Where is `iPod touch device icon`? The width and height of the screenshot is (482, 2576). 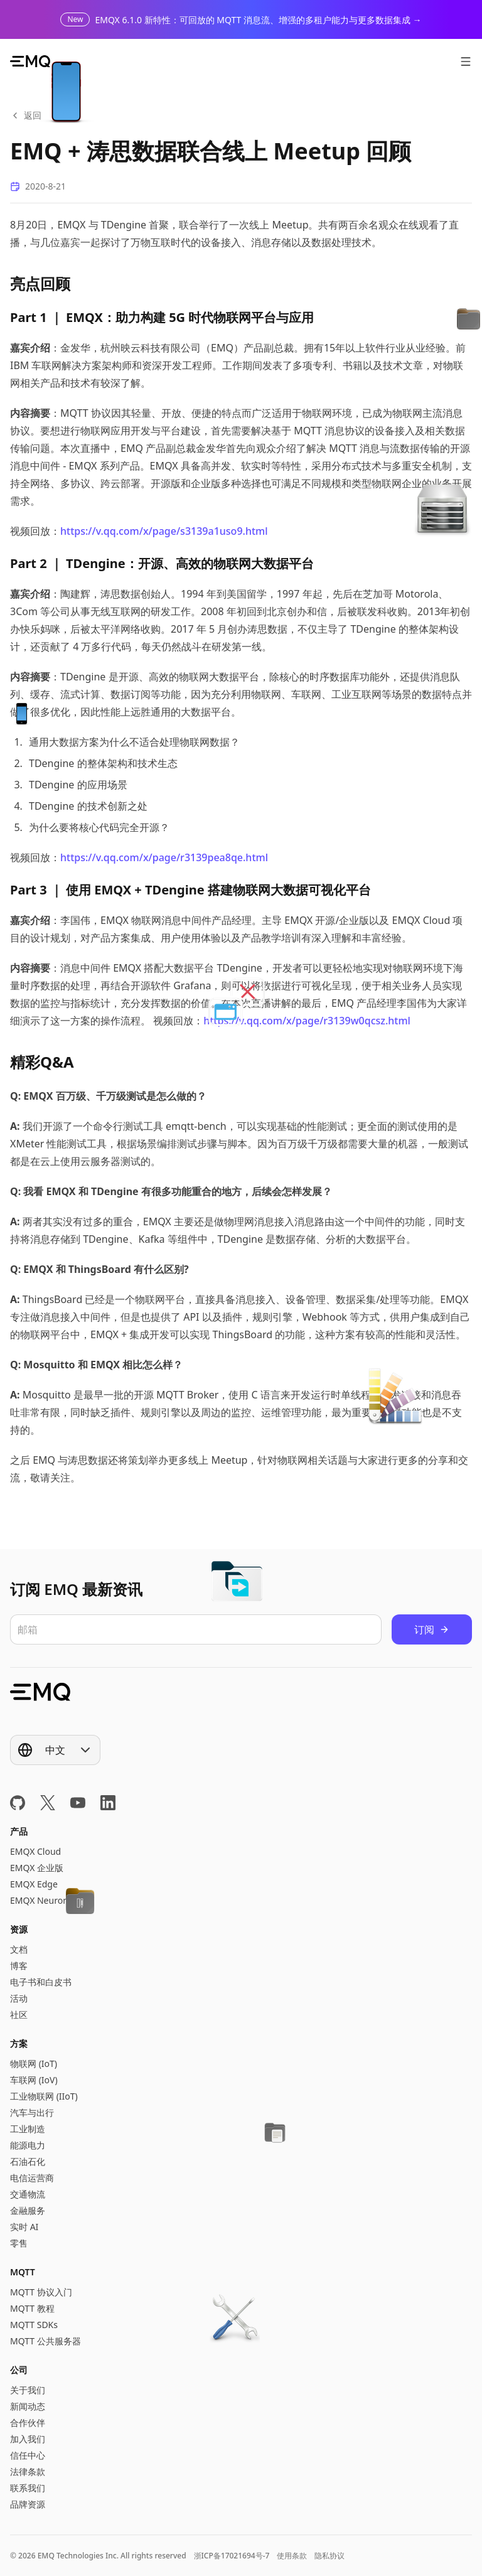 iPod touch device icon is located at coordinates (21, 713).